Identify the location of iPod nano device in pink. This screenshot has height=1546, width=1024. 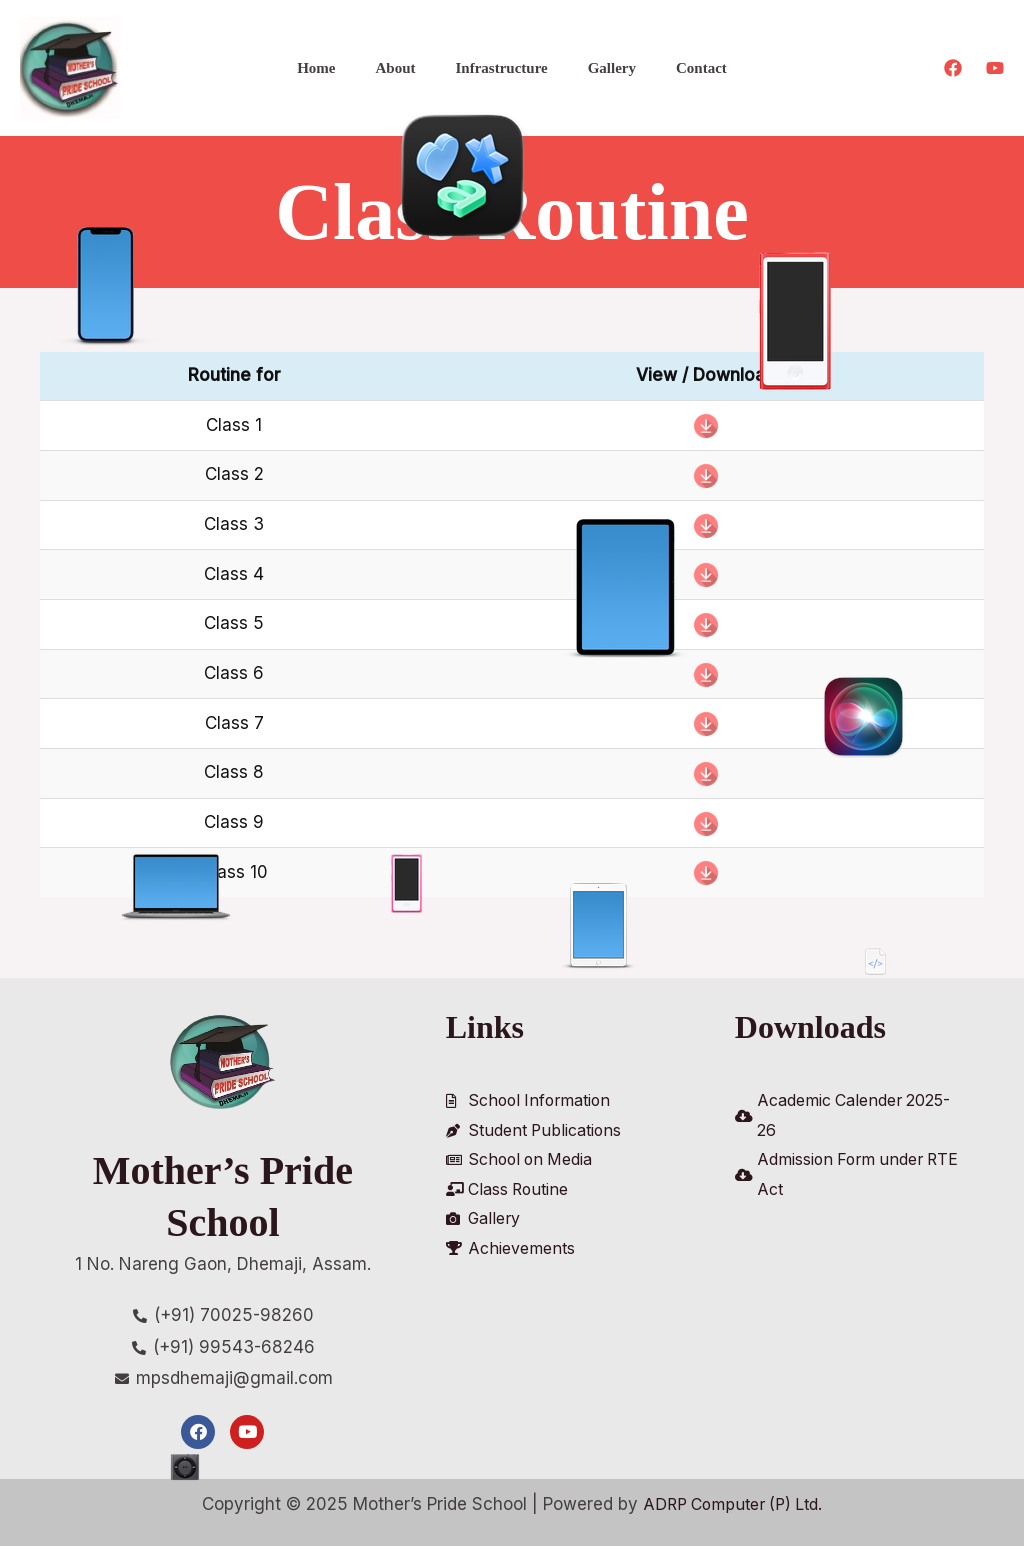
(406, 883).